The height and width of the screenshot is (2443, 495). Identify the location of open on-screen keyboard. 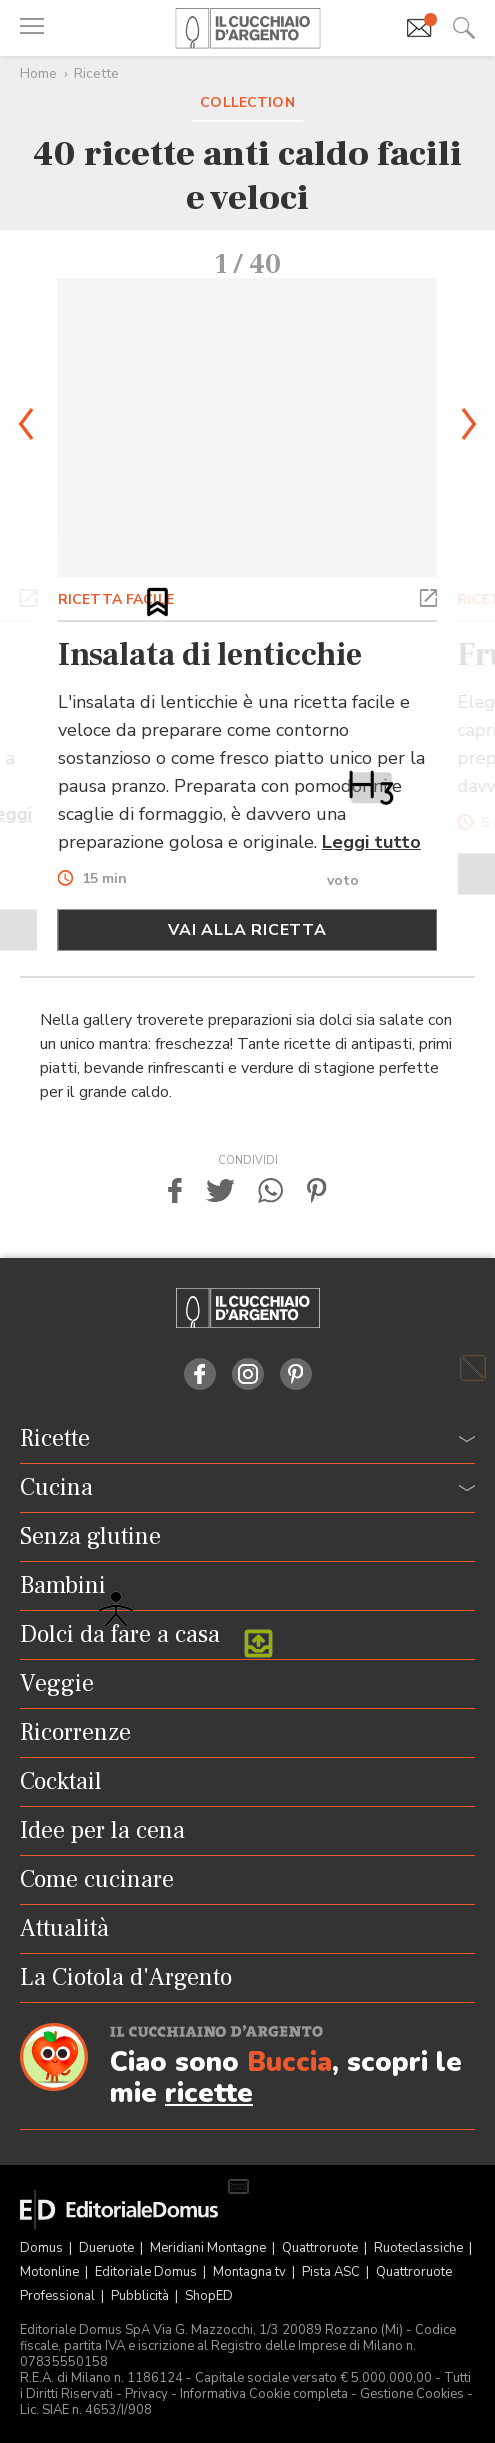
(238, 2186).